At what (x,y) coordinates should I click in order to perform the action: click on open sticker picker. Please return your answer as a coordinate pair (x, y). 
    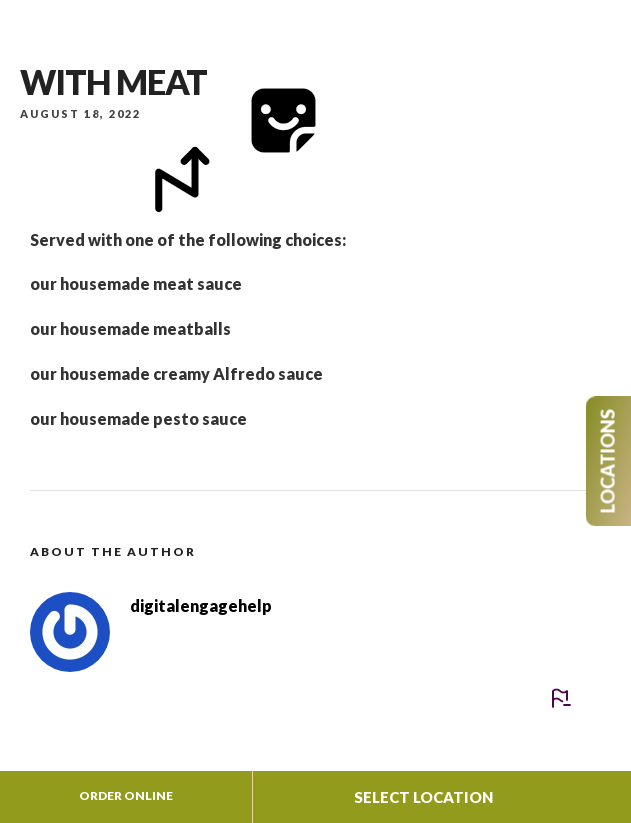
    Looking at the image, I should click on (283, 120).